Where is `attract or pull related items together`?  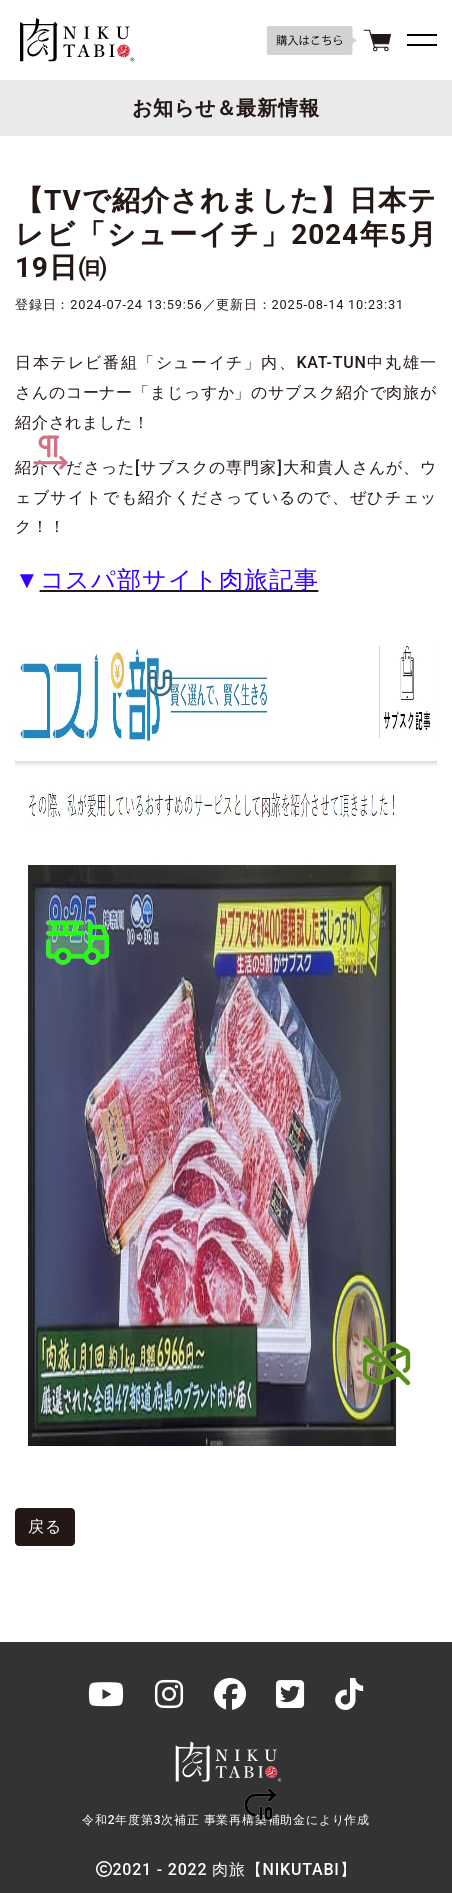 attract or pull related items together is located at coordinates (160, 683).